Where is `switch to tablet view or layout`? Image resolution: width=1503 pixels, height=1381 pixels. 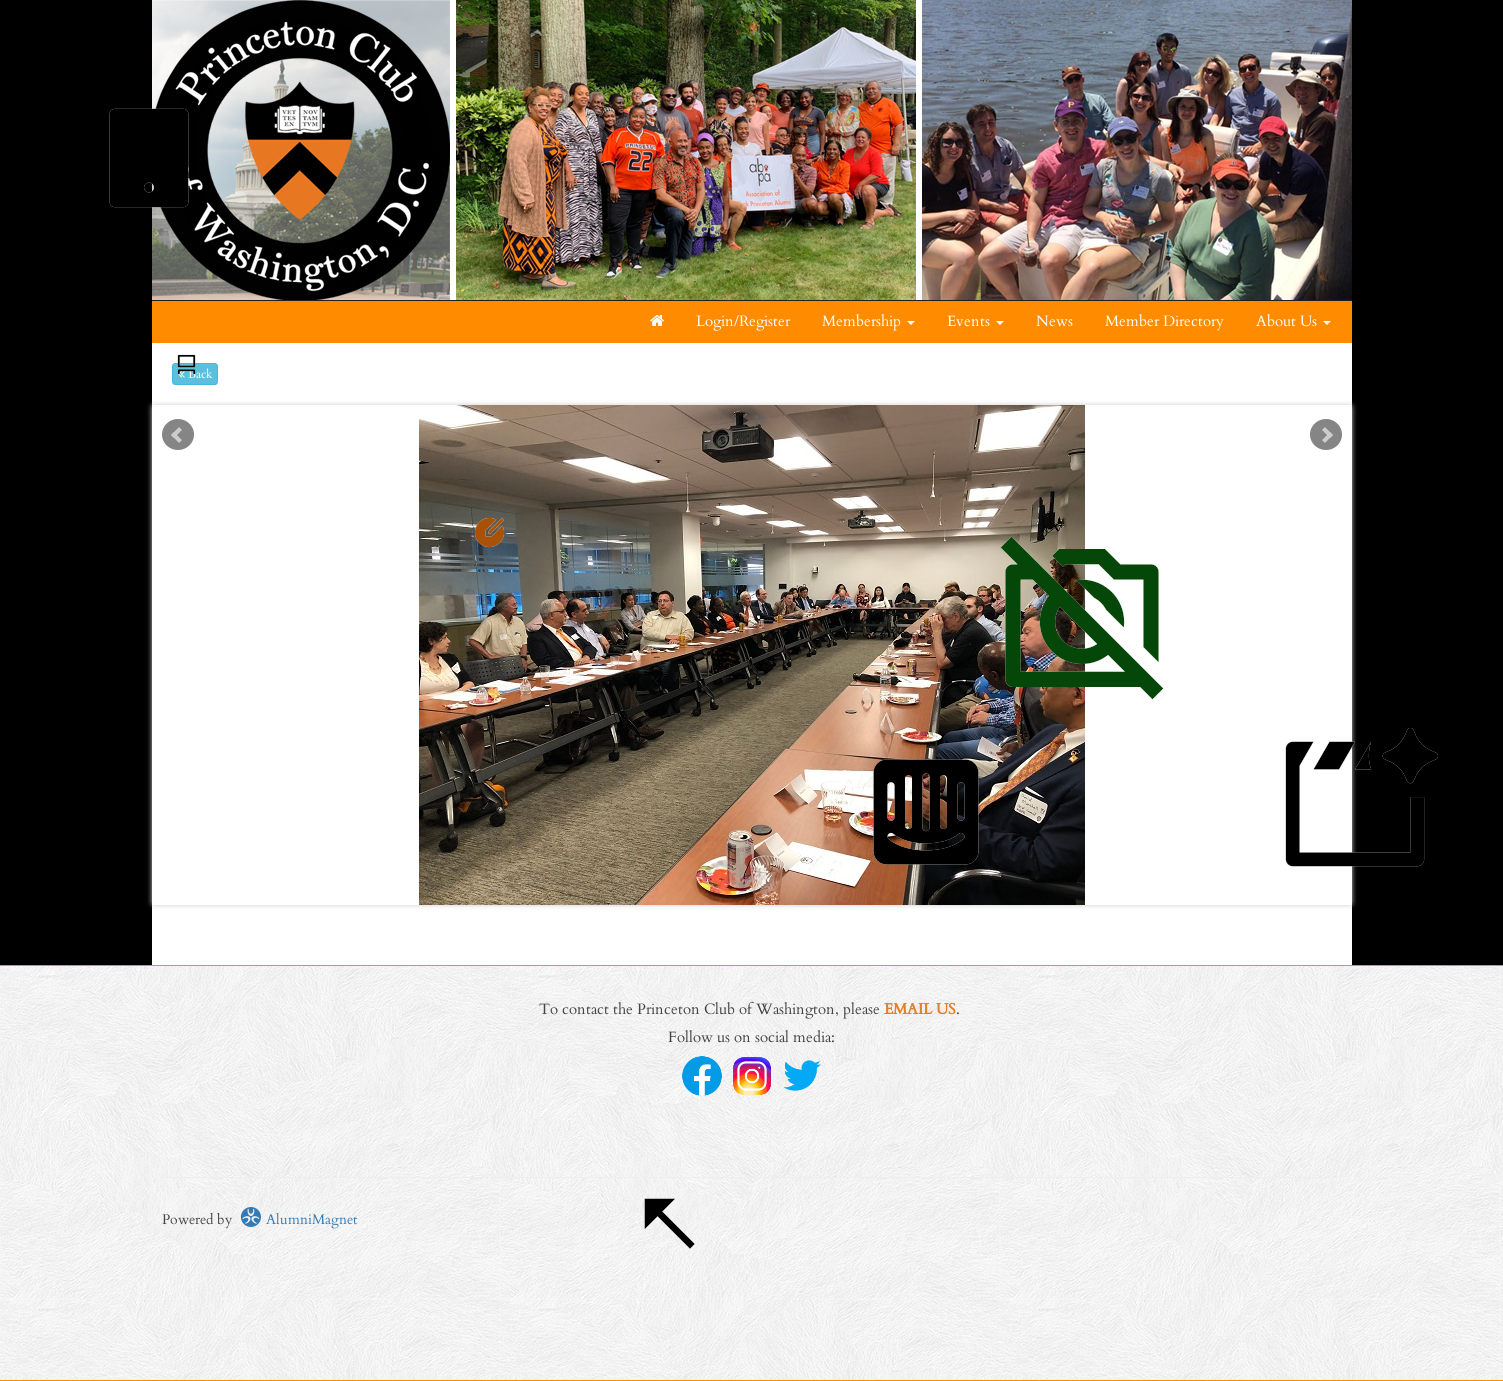 switch to tablet view or layout is located at coordinates (149, 158).